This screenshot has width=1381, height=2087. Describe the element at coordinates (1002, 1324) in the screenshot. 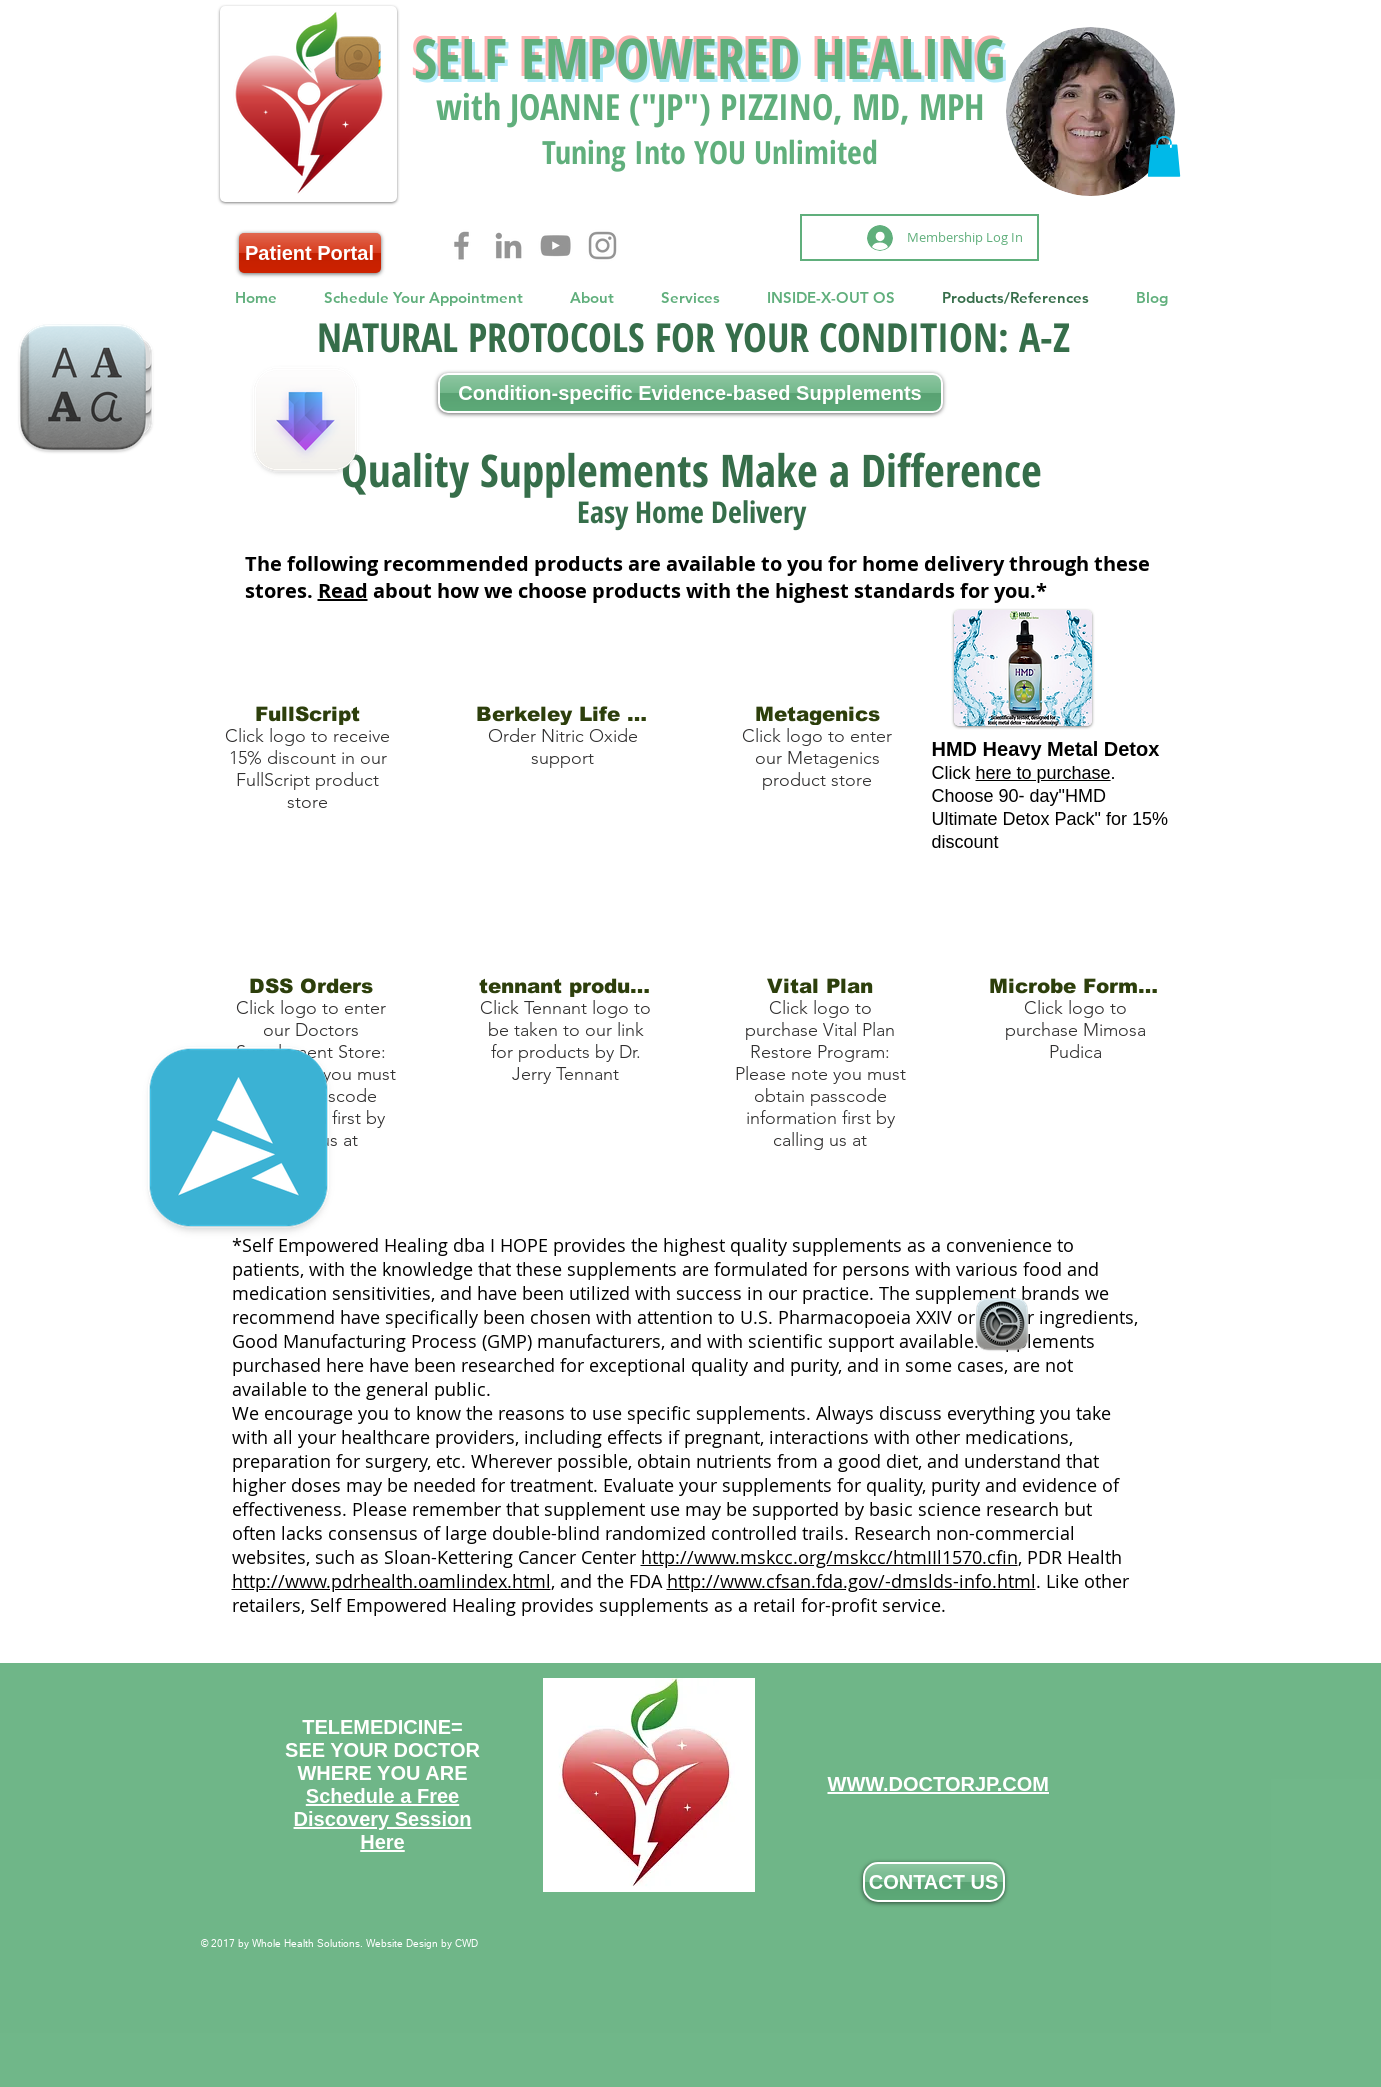

I see `open system settings` at that location.